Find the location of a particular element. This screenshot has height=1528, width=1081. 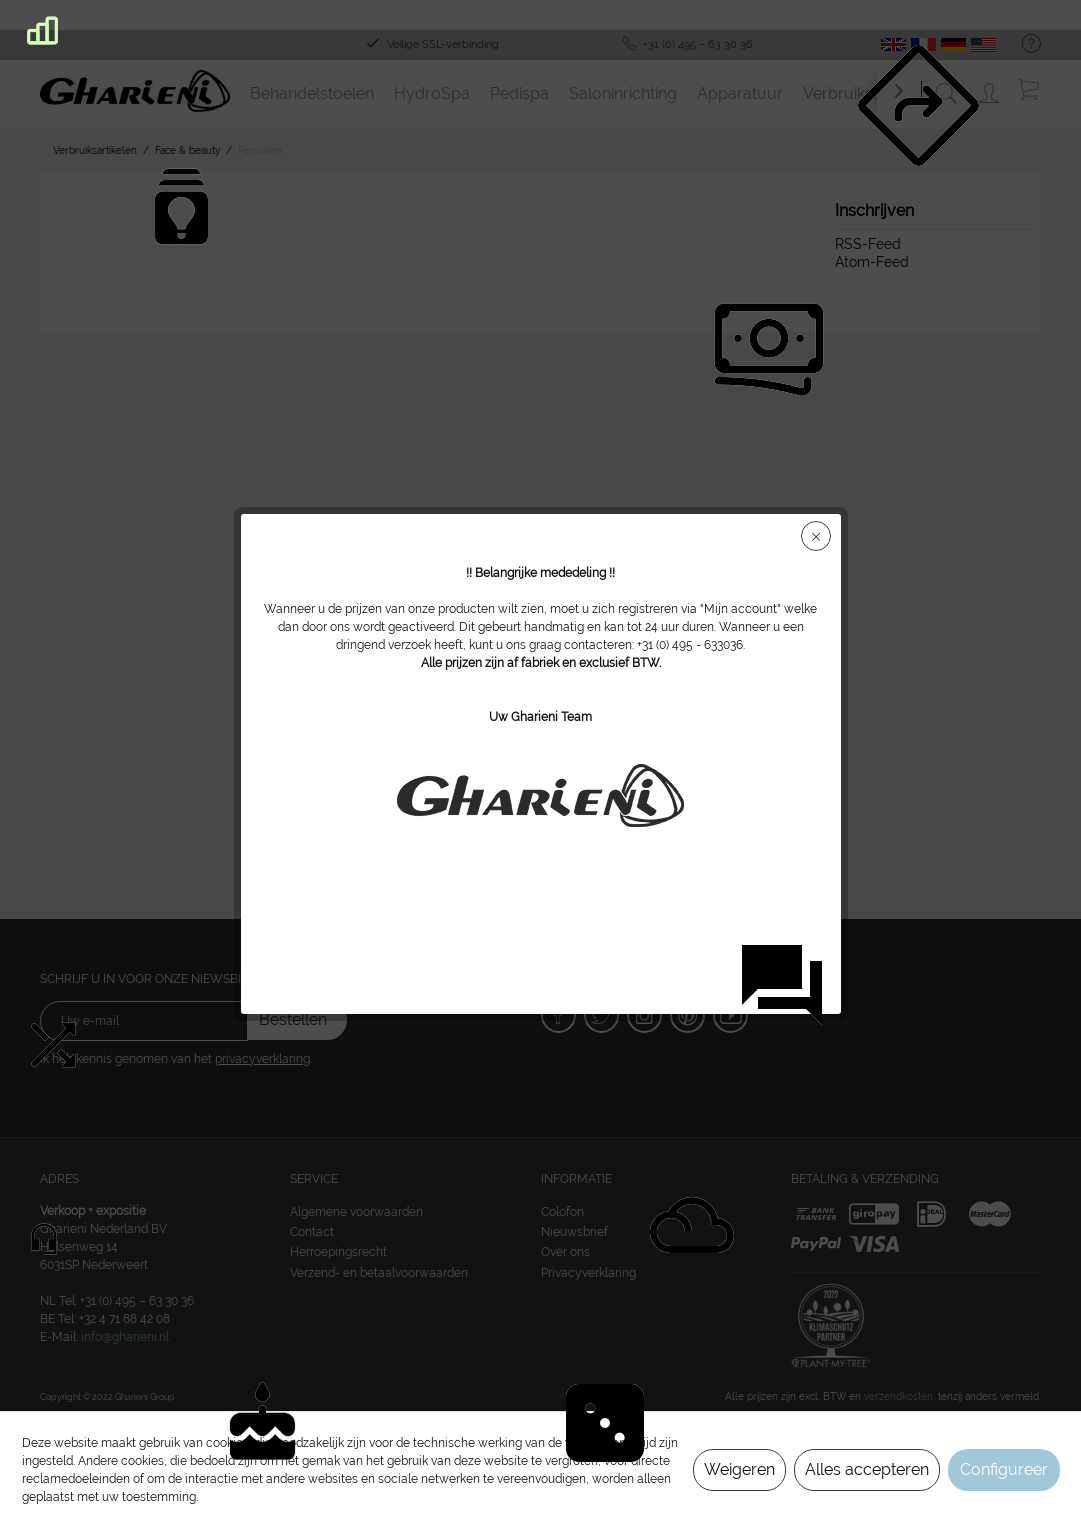

indicates a dice roll result of three is located at coordinates (605, 1423).